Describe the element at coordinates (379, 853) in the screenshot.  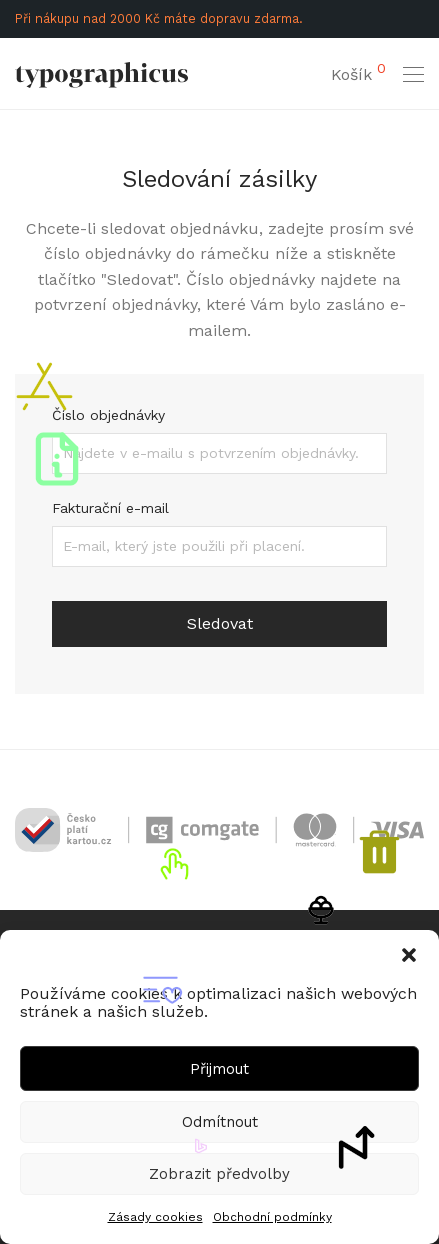
I see `delete this item` at that location.